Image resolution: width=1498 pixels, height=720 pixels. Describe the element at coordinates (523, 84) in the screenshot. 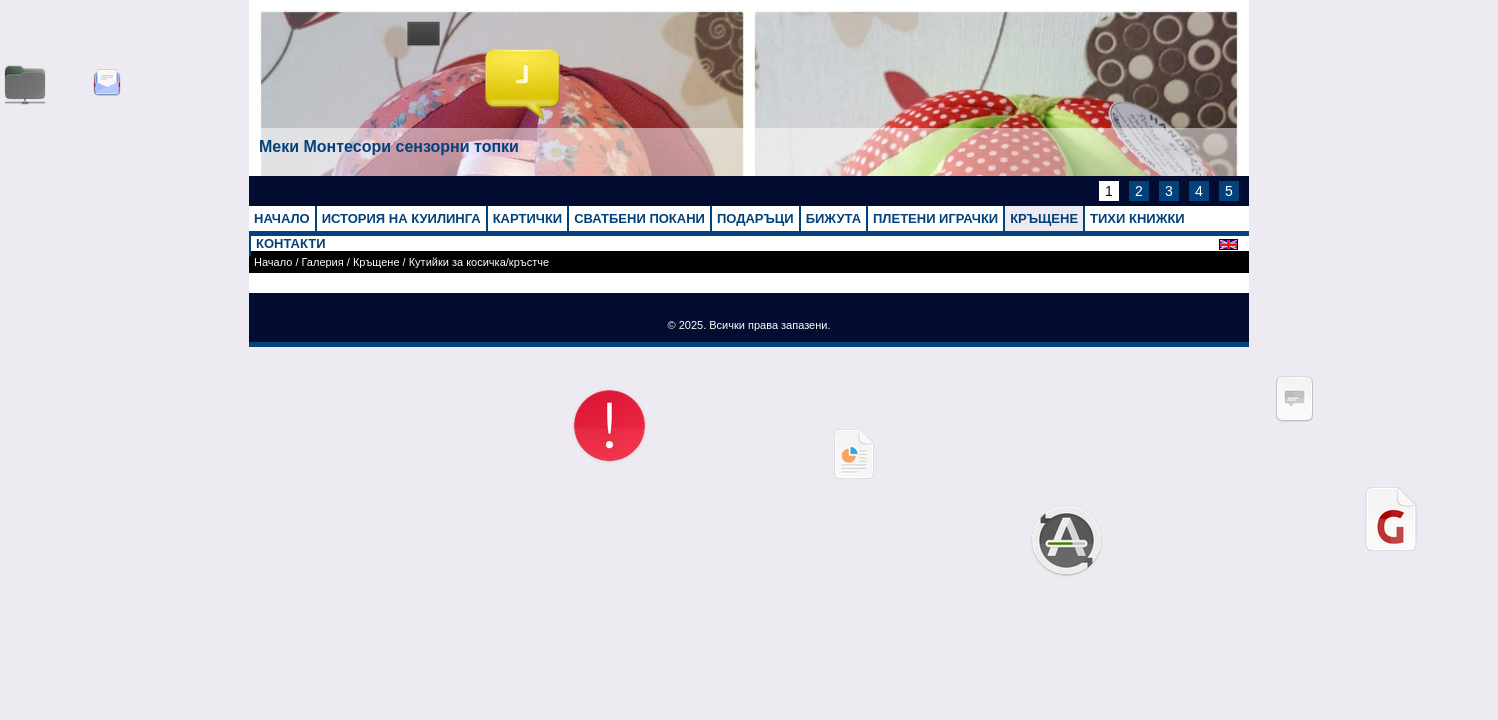

I see `user is idle or away` at that location.